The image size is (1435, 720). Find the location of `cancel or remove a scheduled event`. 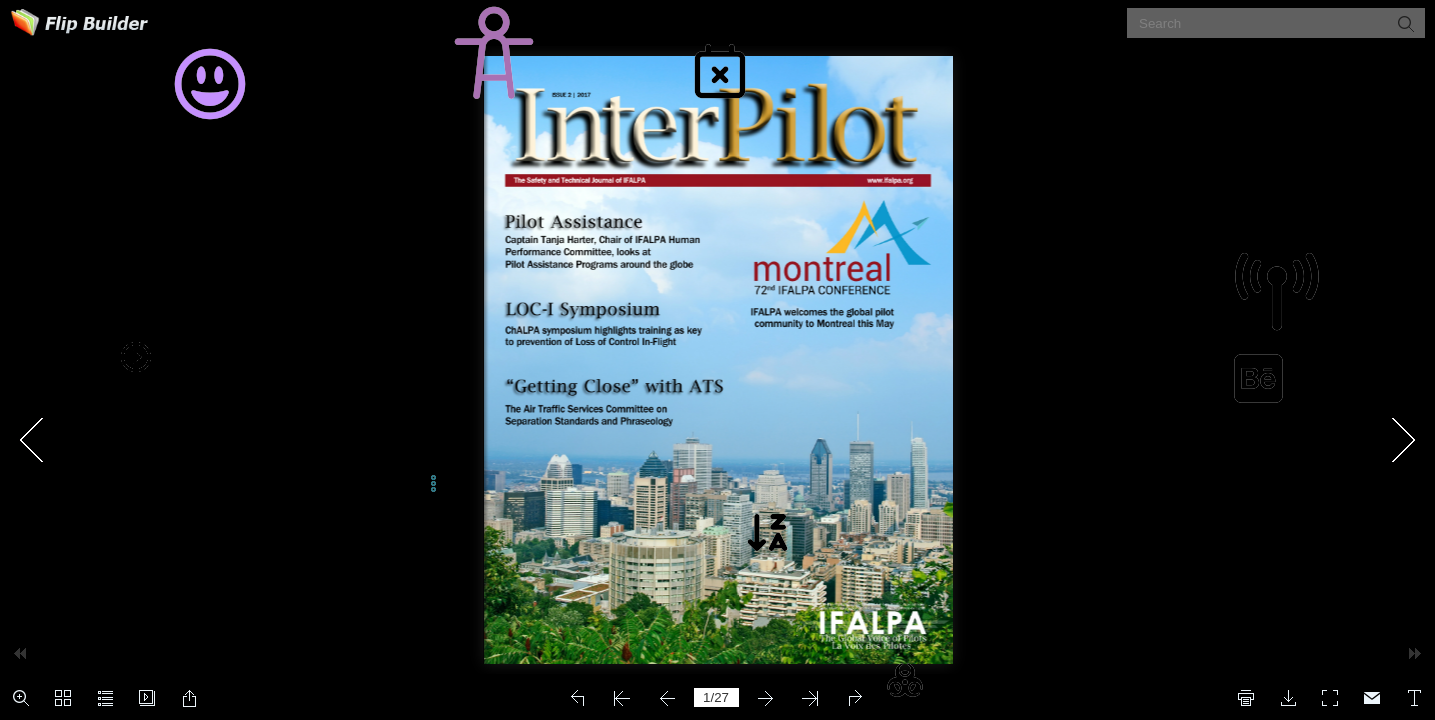

cancel or remove a scheduled event is located at coordinates (720, 73).